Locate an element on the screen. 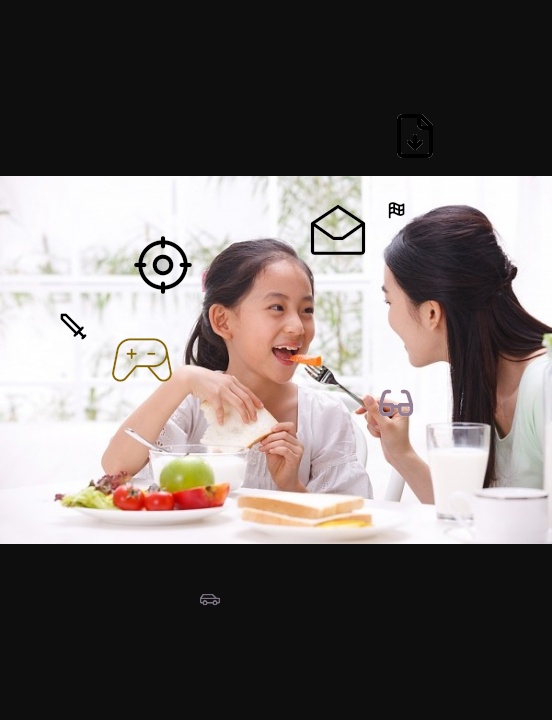  enable reading mode or accessibility features is located at coordinates (396, 403).